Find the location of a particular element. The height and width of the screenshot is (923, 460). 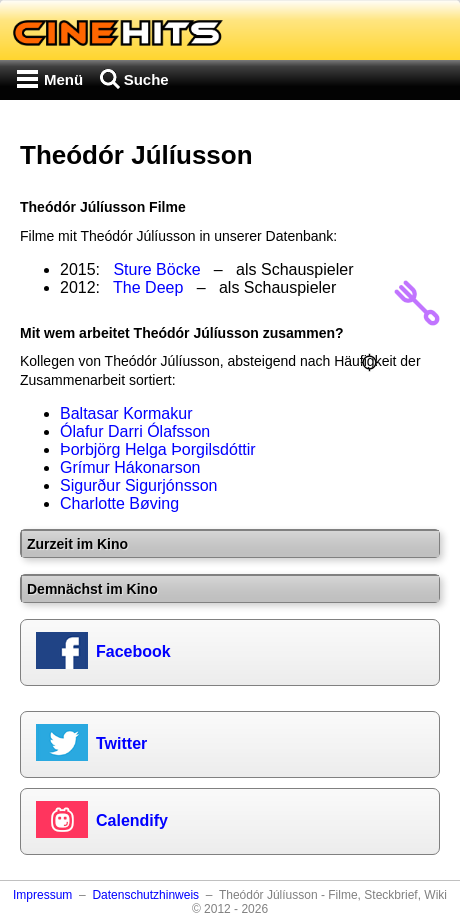

searching for current location is located at coordinates (369, 362).